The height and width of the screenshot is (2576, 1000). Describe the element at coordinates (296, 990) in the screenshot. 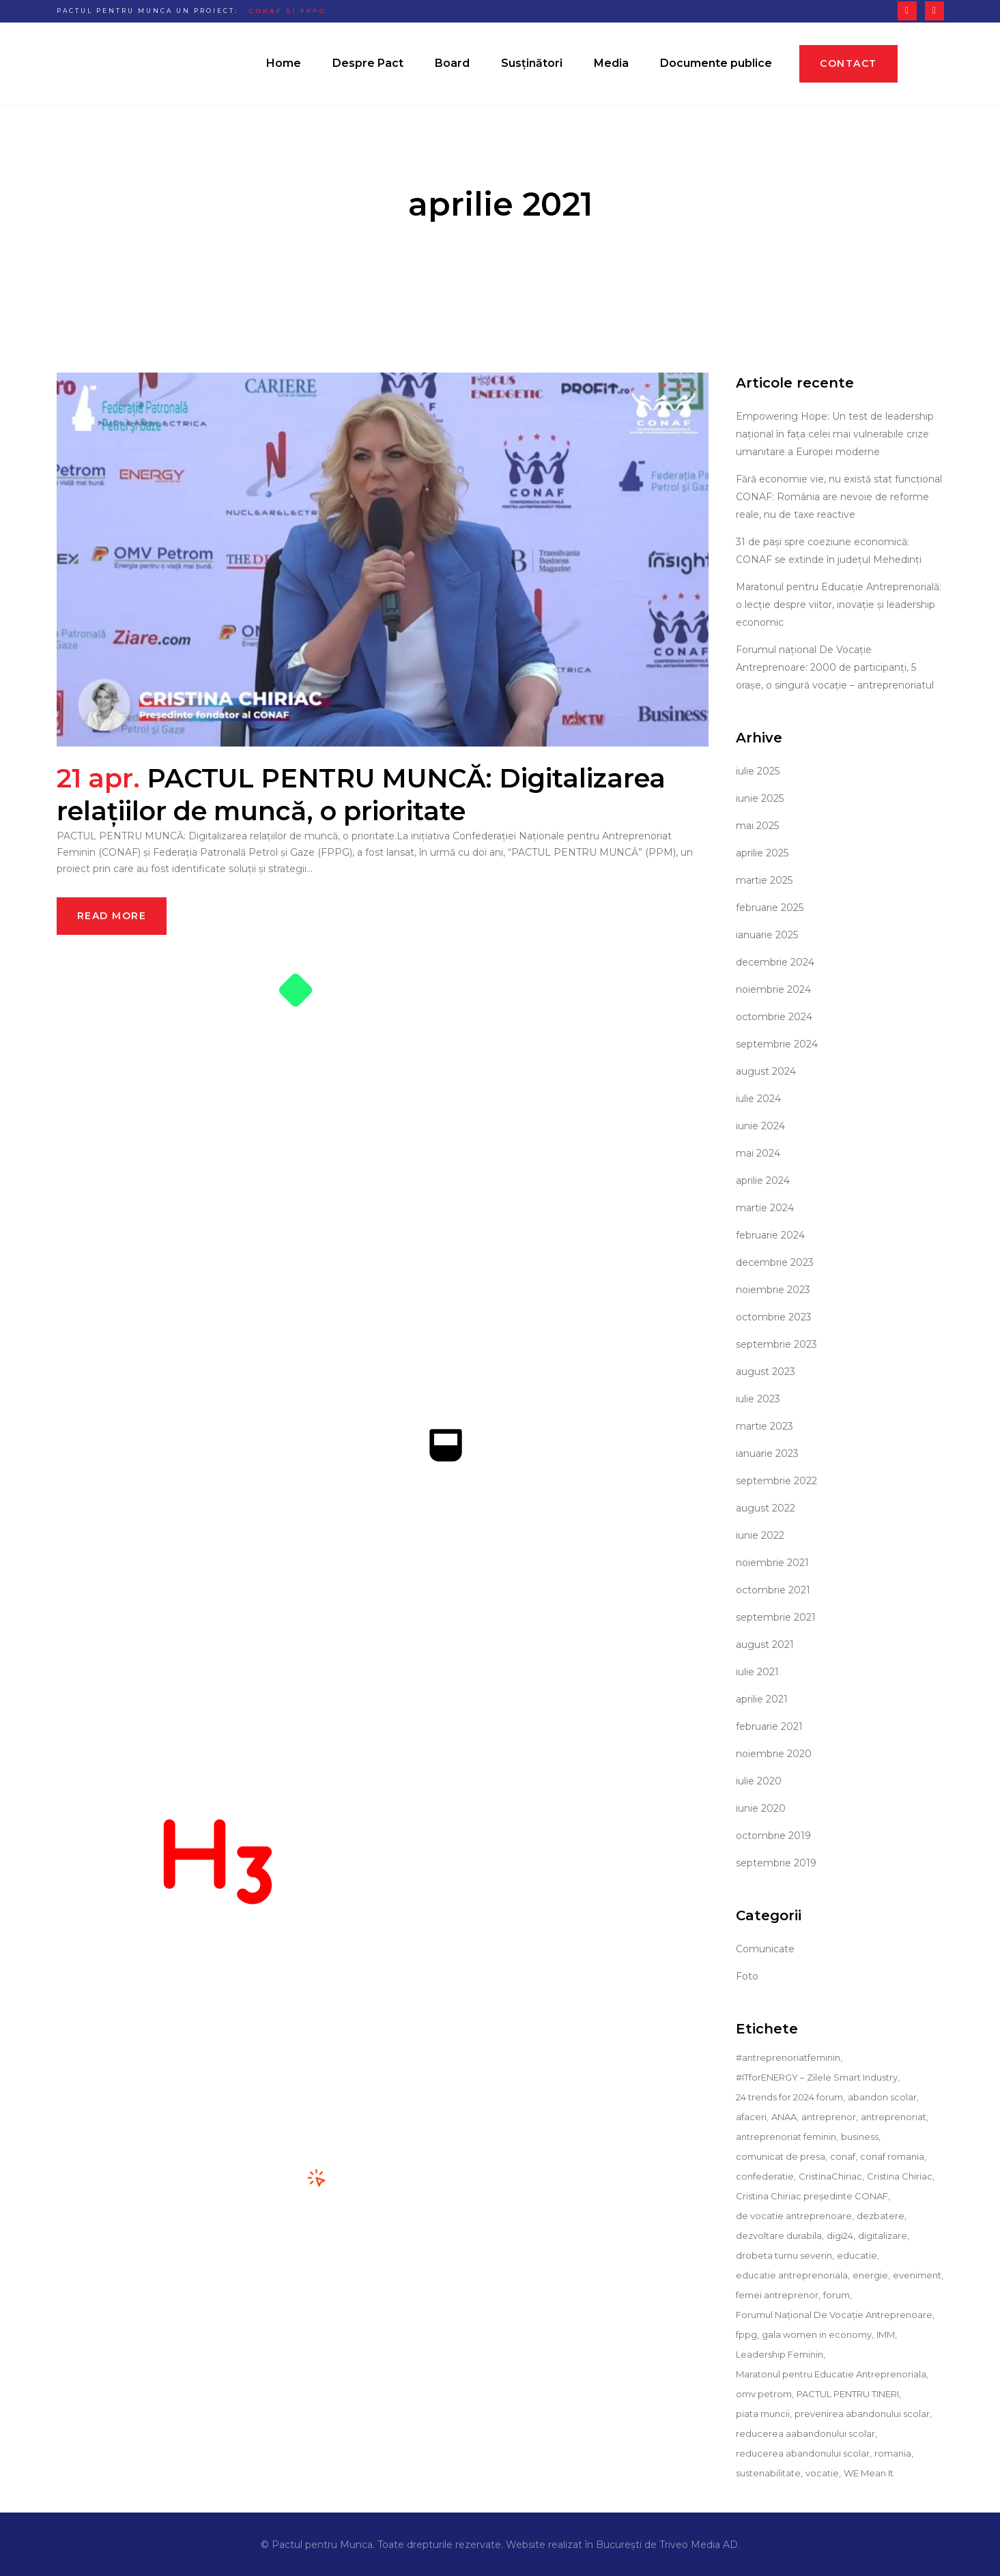

I see `indicates a diamond or rotated square marker` at that location.